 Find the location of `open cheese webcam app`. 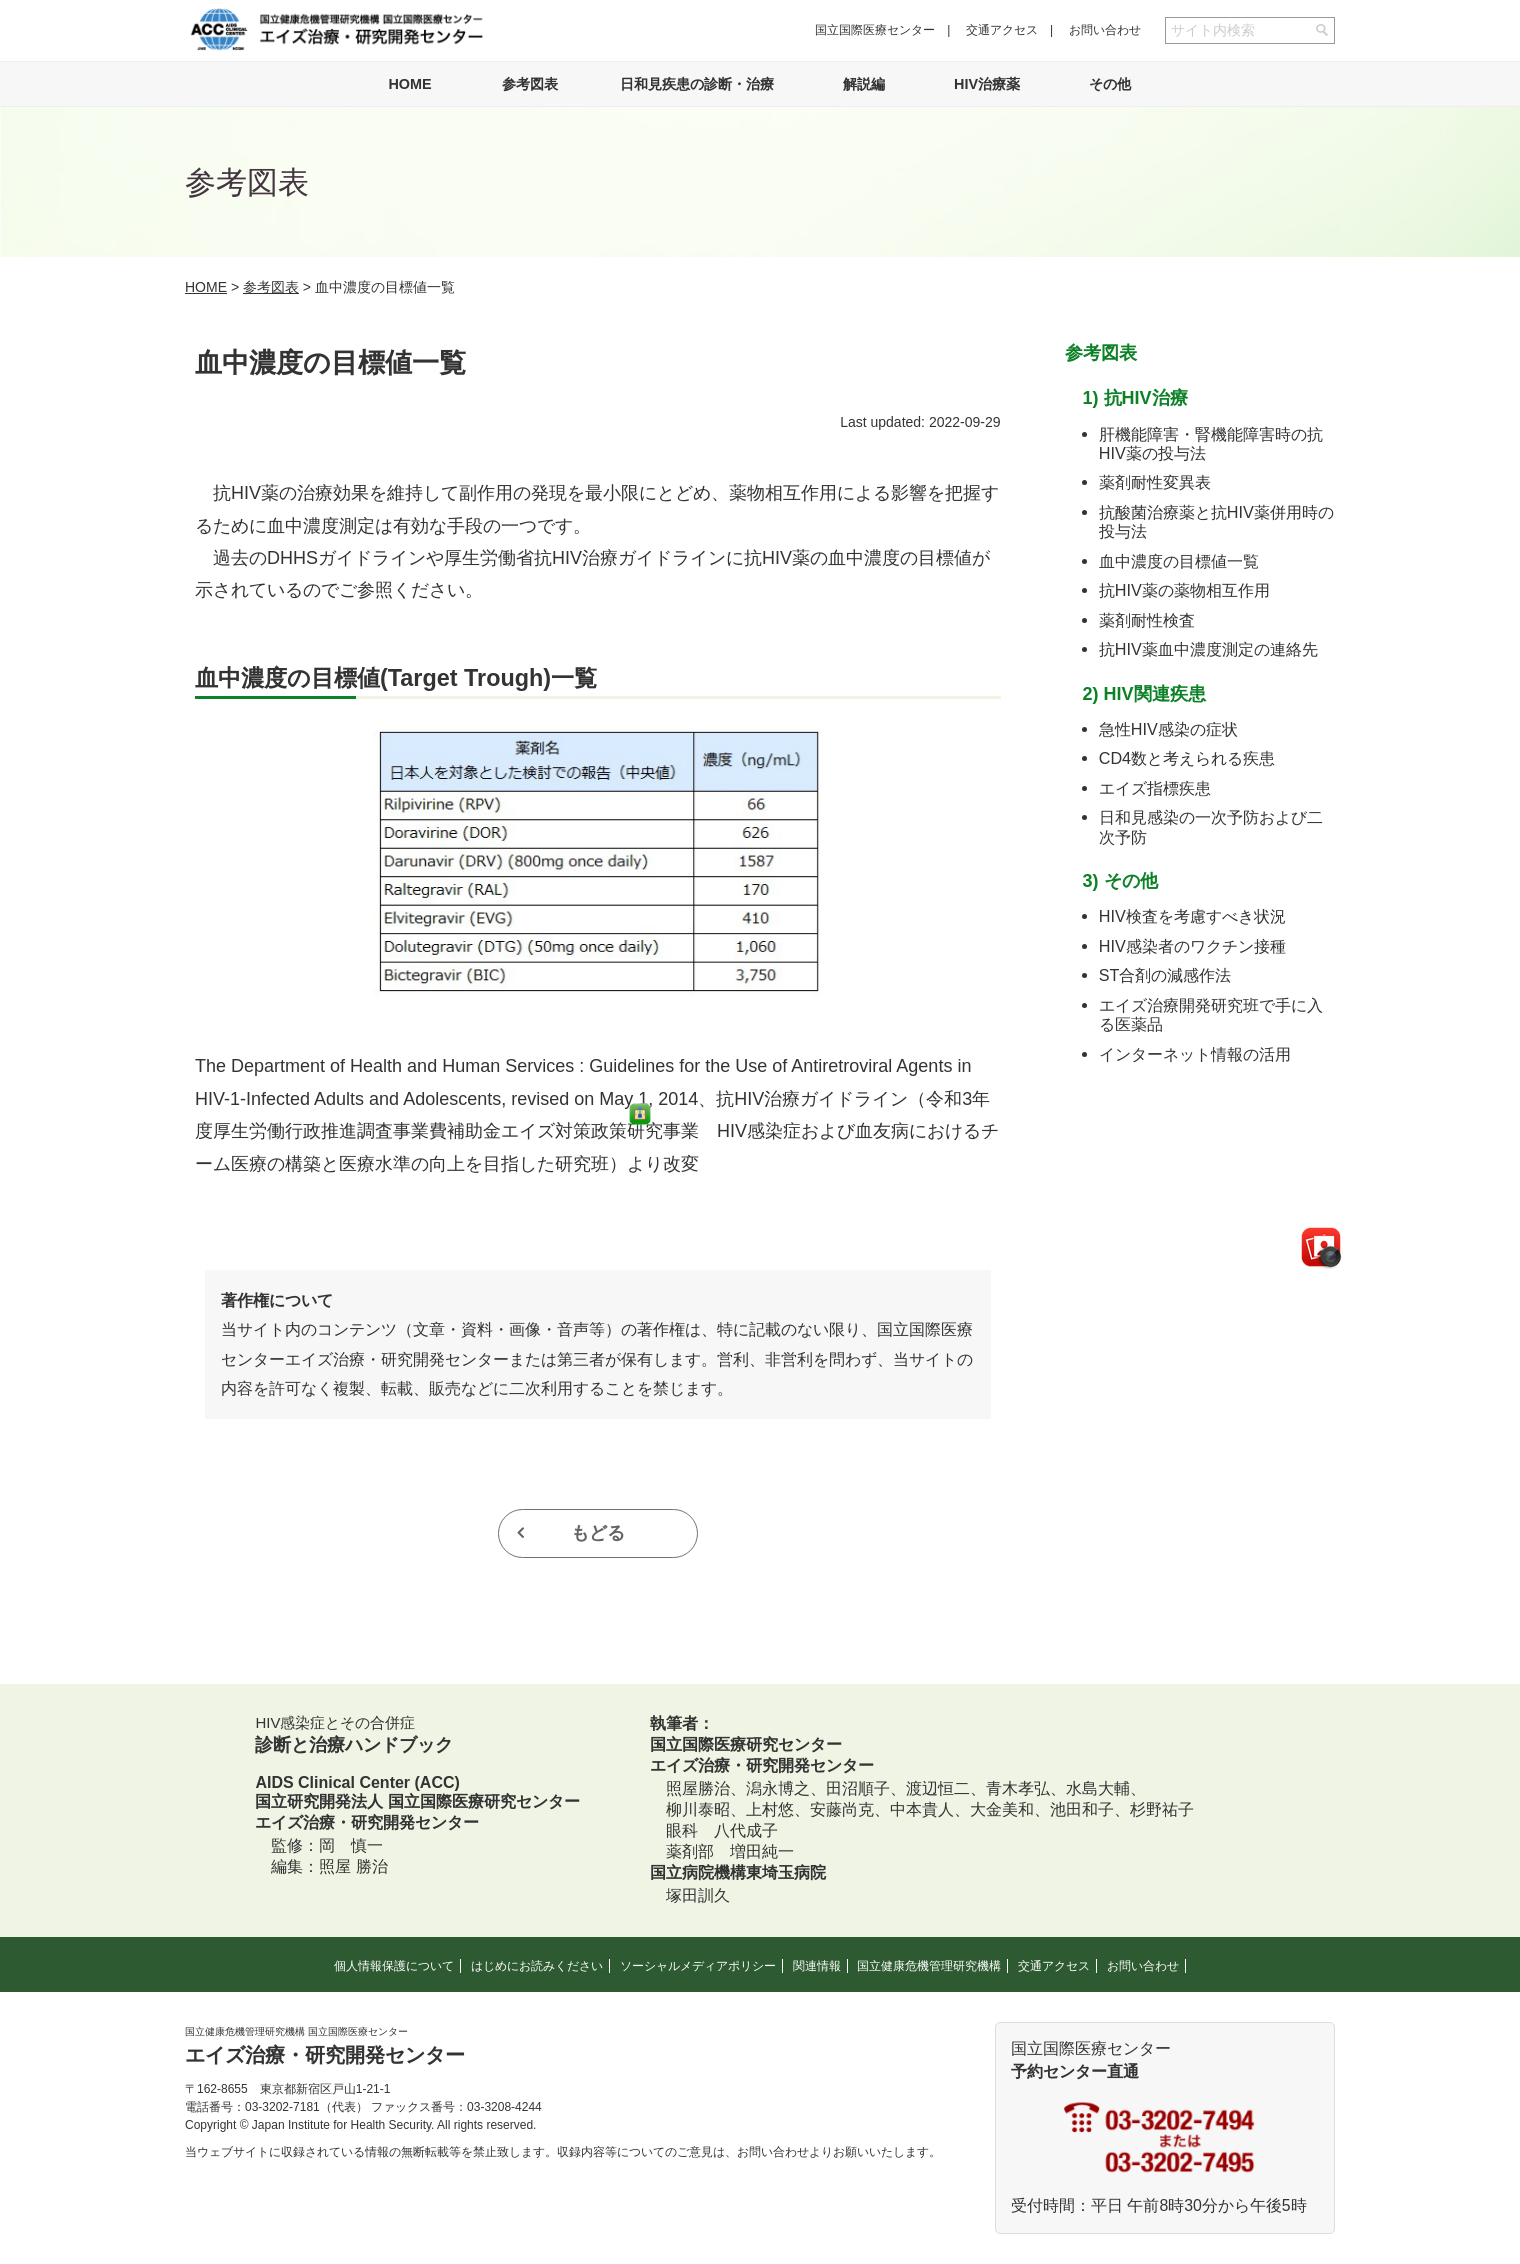

open cheese webcam app is located at coordinates (1321, 1247).